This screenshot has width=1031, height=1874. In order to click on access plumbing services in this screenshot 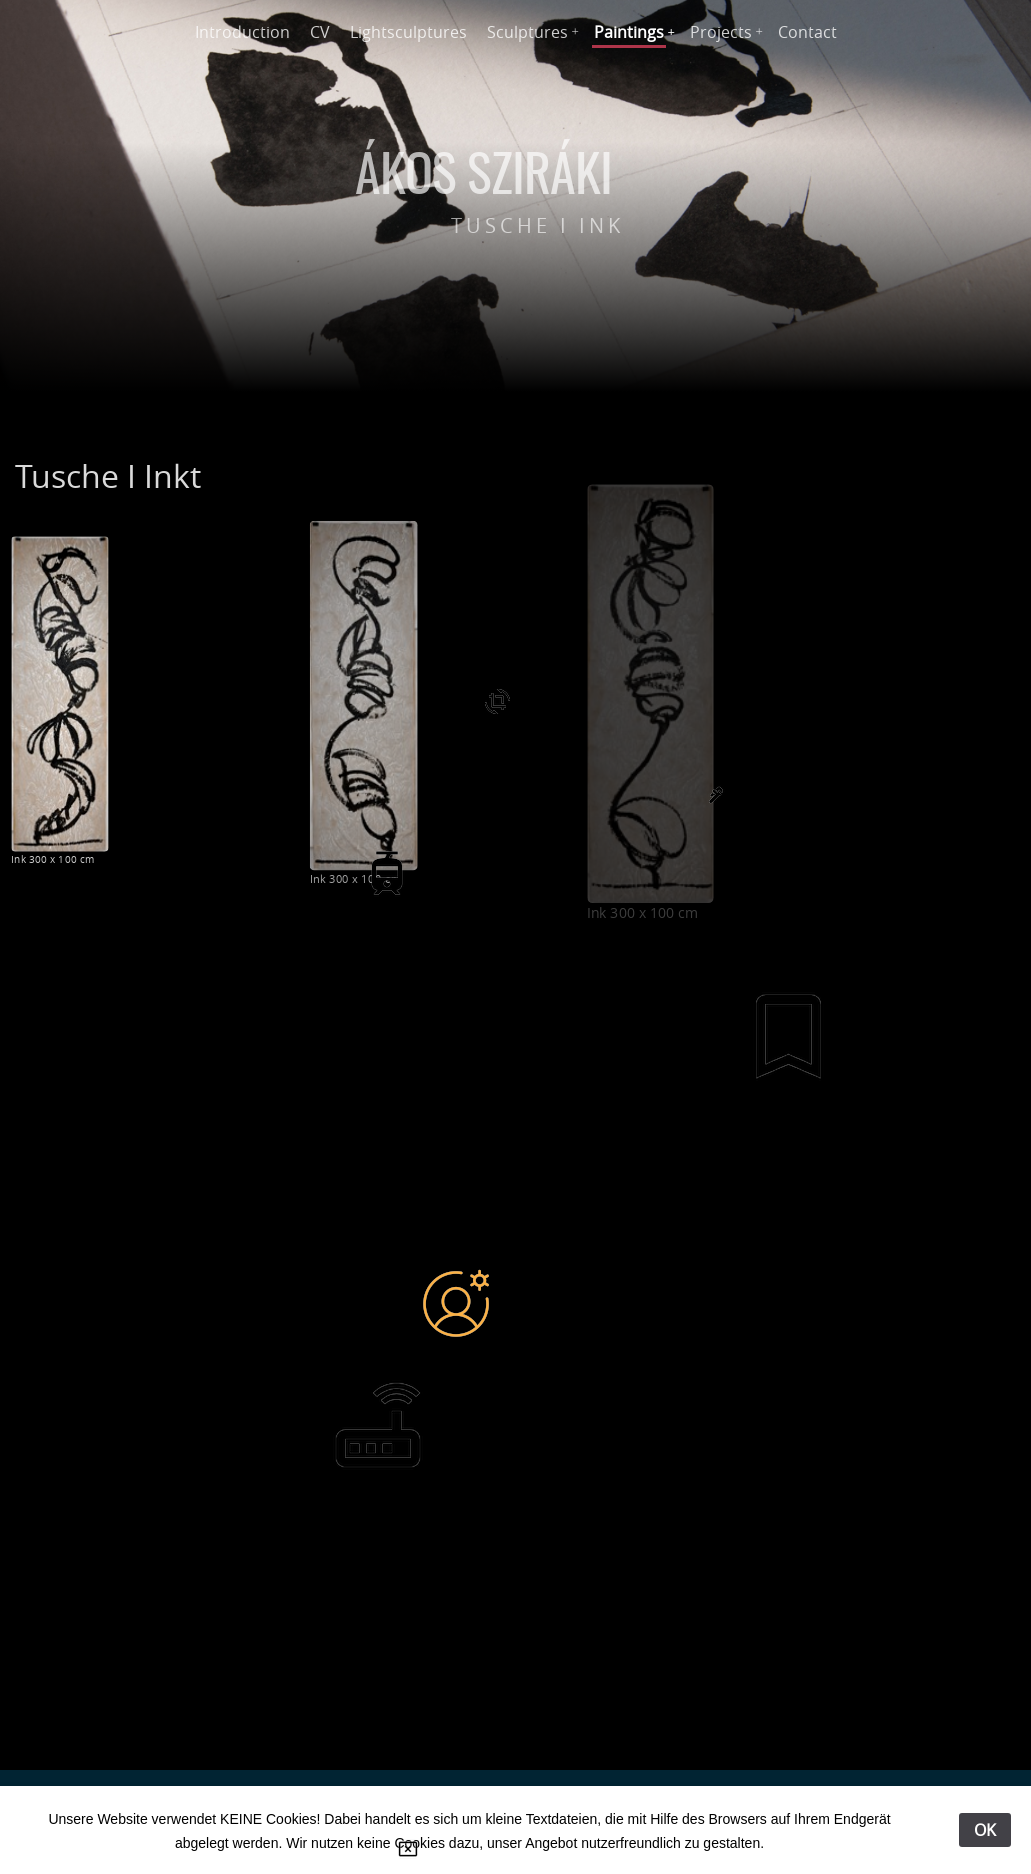, I will do `click(716, 795)`.